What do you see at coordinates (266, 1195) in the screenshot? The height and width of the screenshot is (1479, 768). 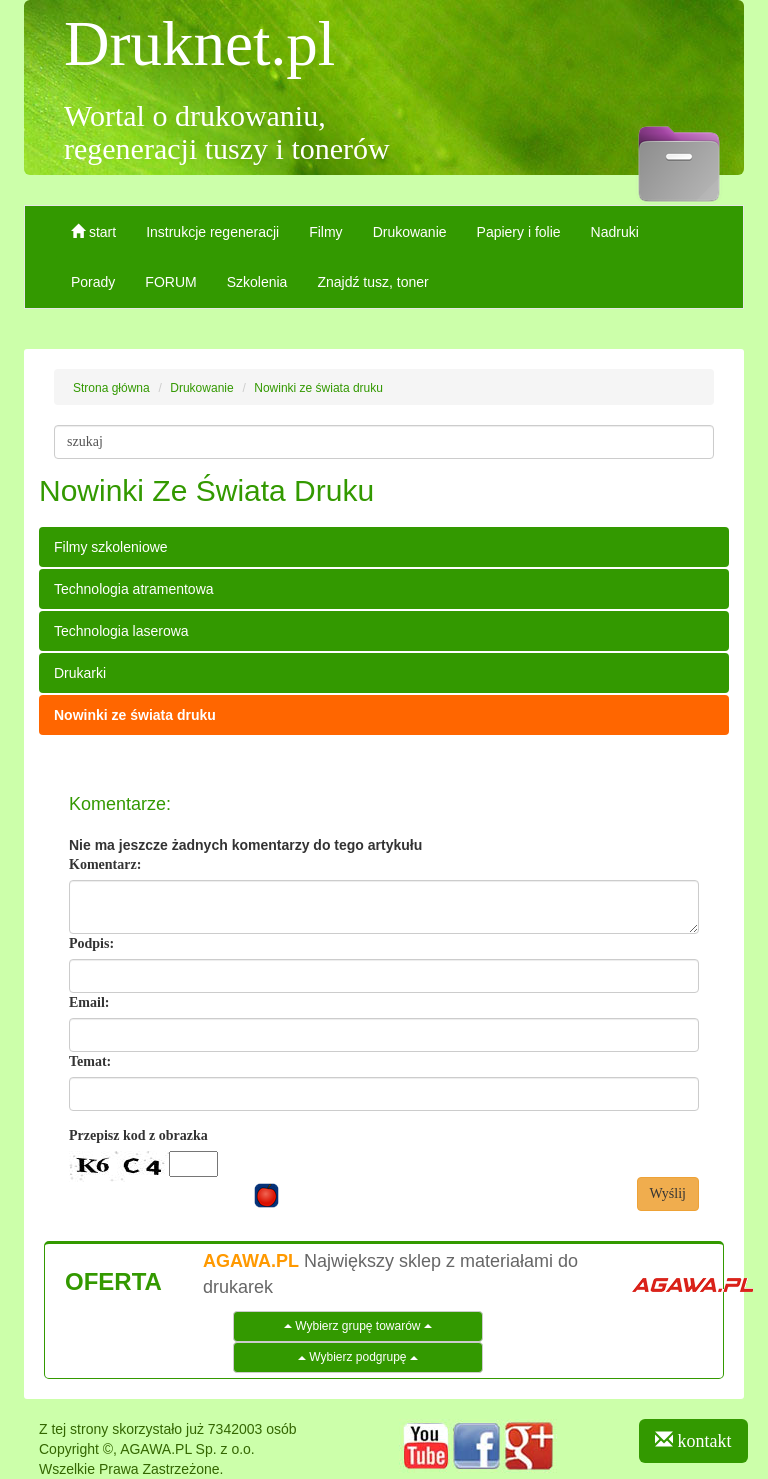 I see `open the tapple app` at bounding box center [266, 1195].